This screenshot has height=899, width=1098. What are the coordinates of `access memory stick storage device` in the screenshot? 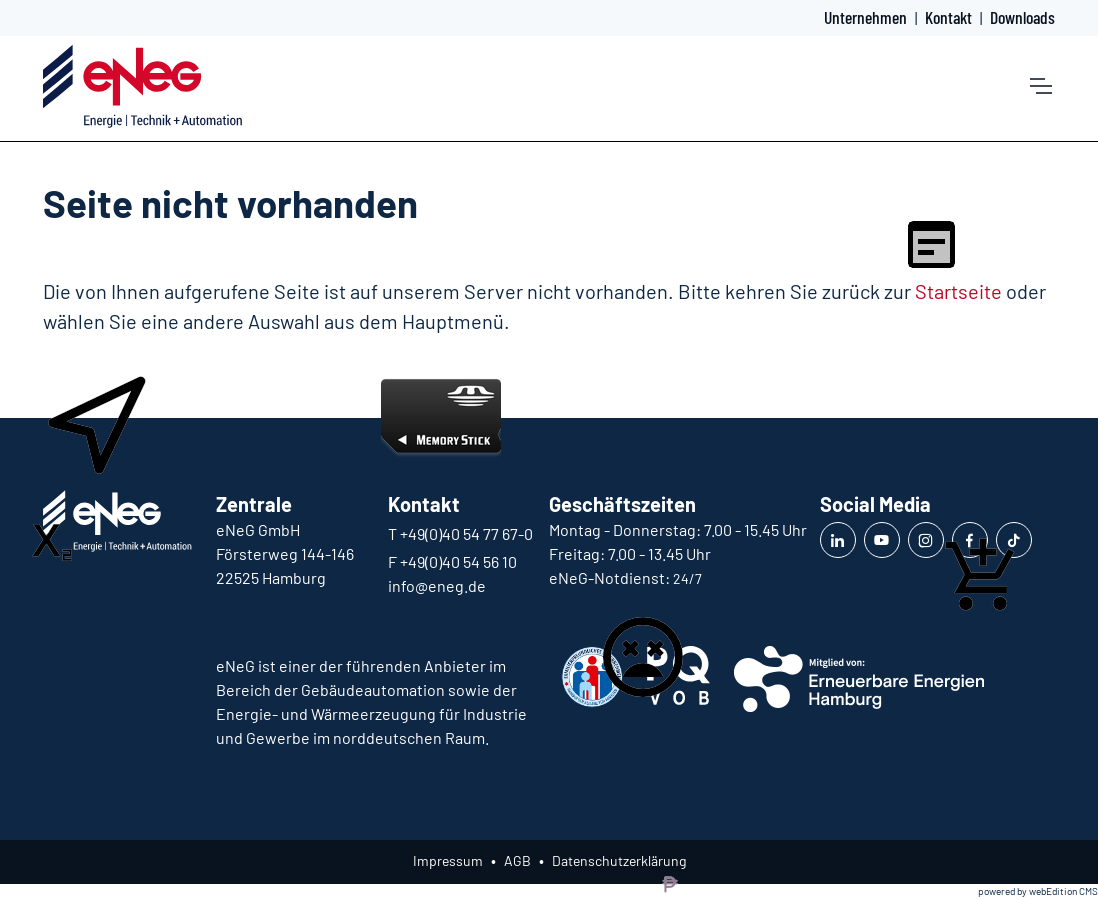 It's located at (441, 417).